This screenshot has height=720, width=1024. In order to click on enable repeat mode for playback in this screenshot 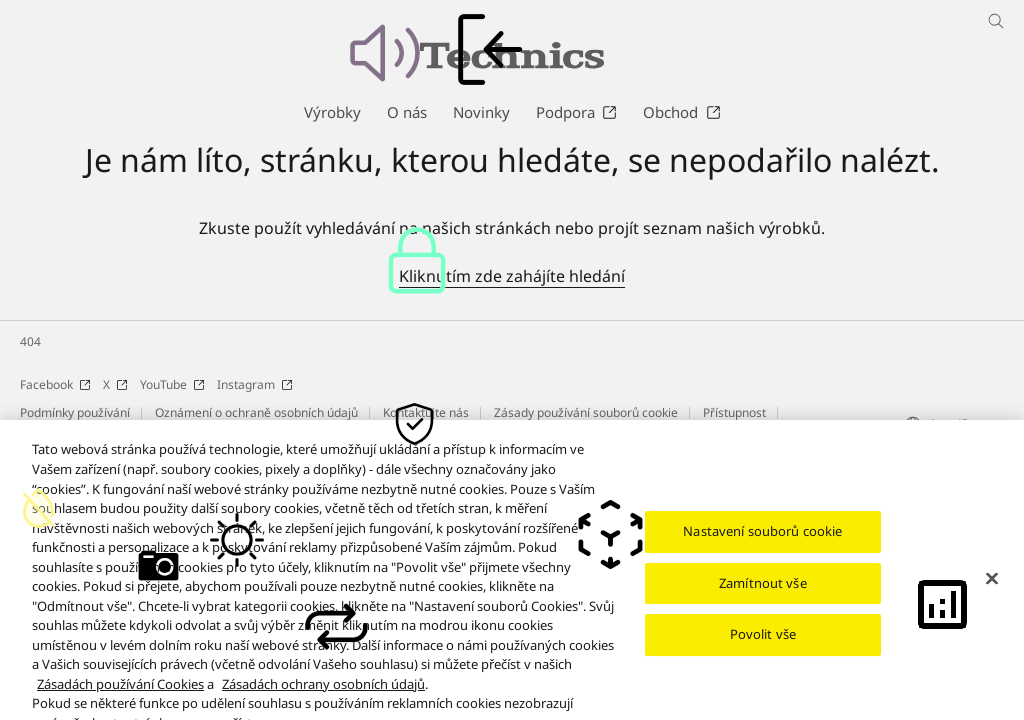, I will do `click(336, 626)`.